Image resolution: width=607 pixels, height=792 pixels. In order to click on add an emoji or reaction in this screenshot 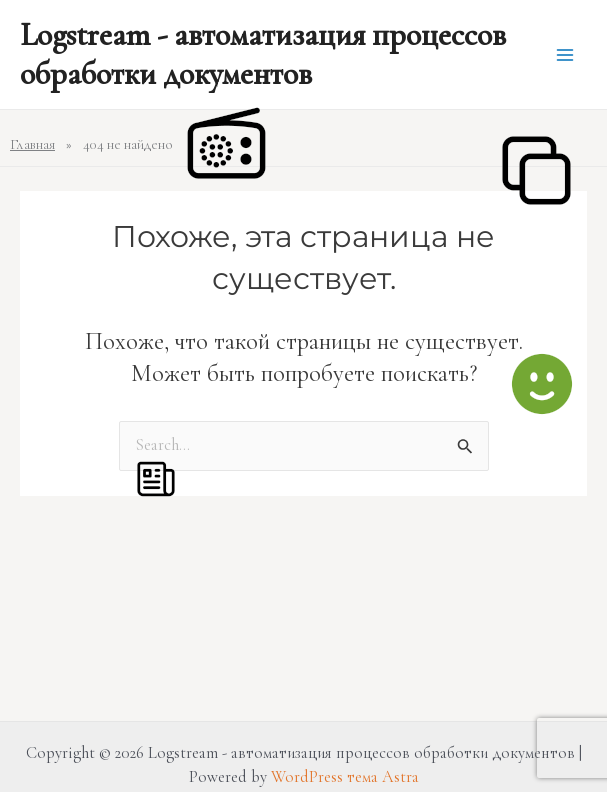, I will do `click(542, 384)`.